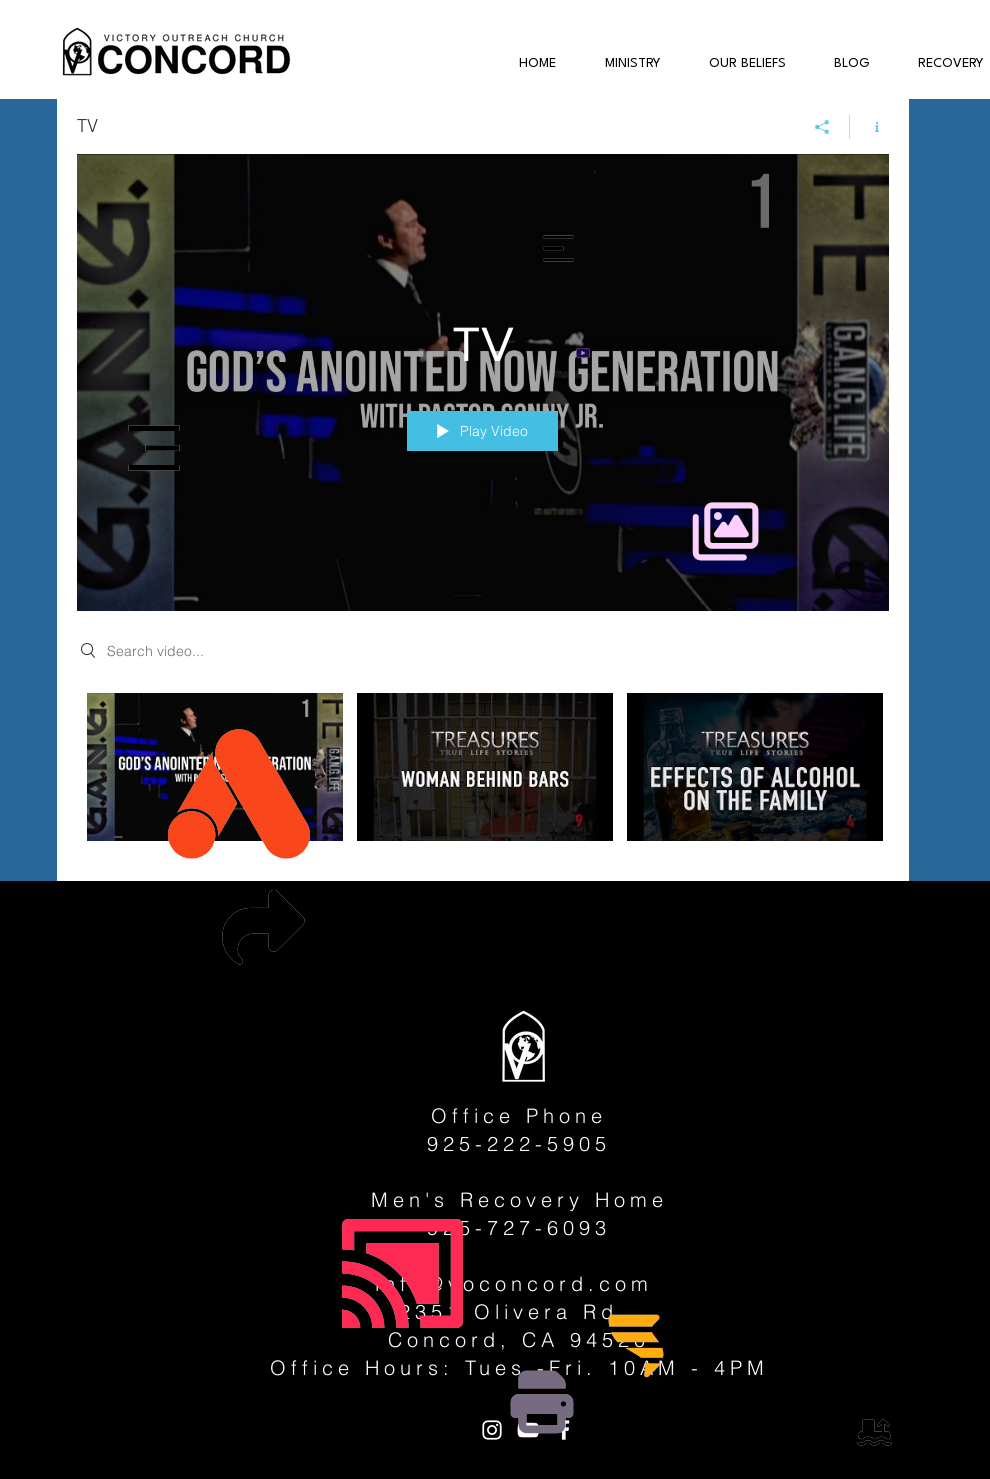  Describe the element at coordinates (239, 794) in the screenshot. I see `access google ads dashboard` at that location.